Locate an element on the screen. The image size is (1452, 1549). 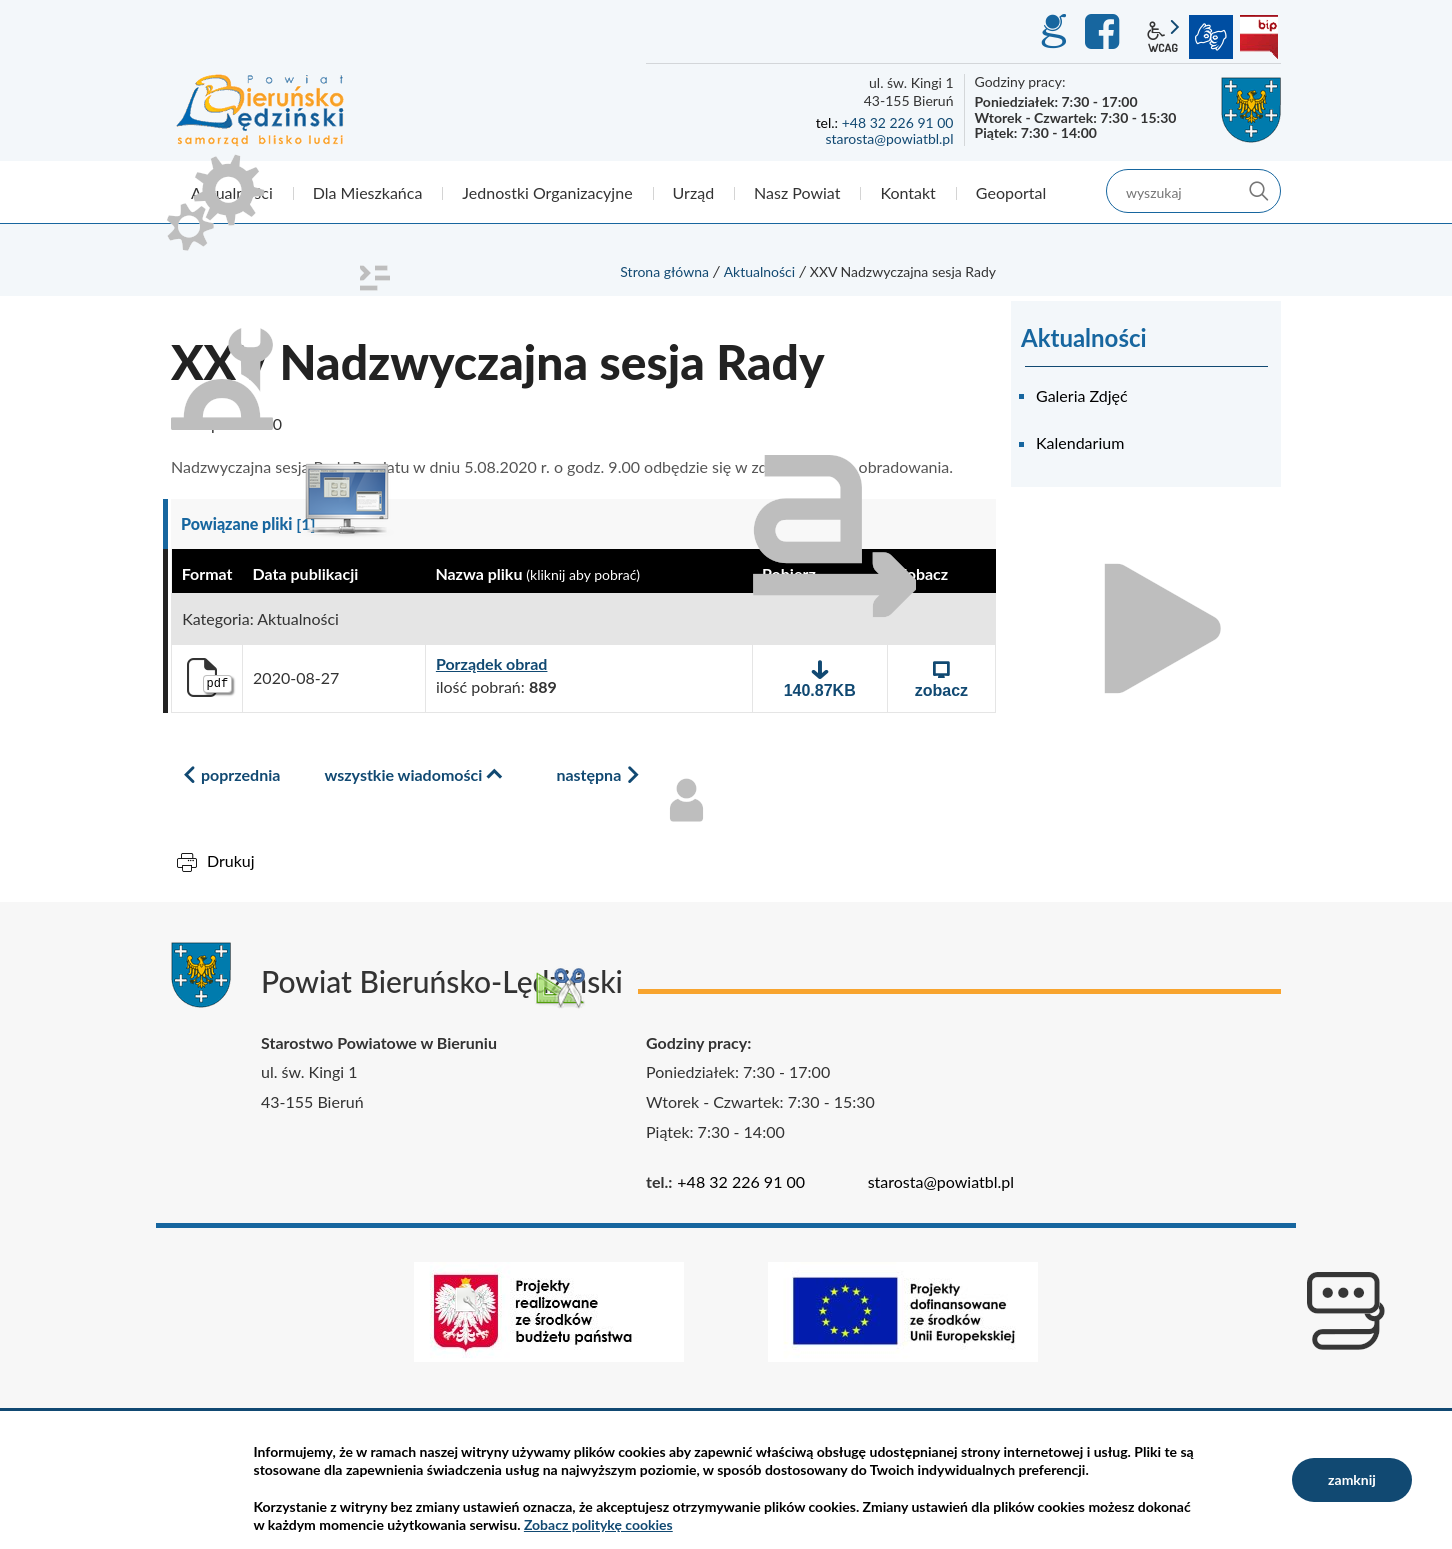
increase text indentation is located at coordinates (375, 278).